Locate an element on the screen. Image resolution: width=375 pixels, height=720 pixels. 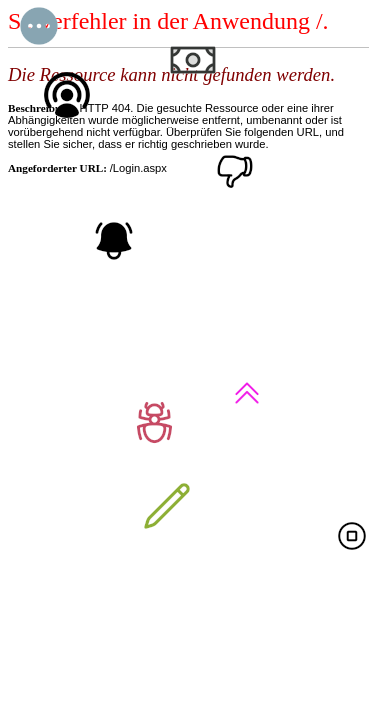
report a bug or issue is located at coordinates (154, 422).